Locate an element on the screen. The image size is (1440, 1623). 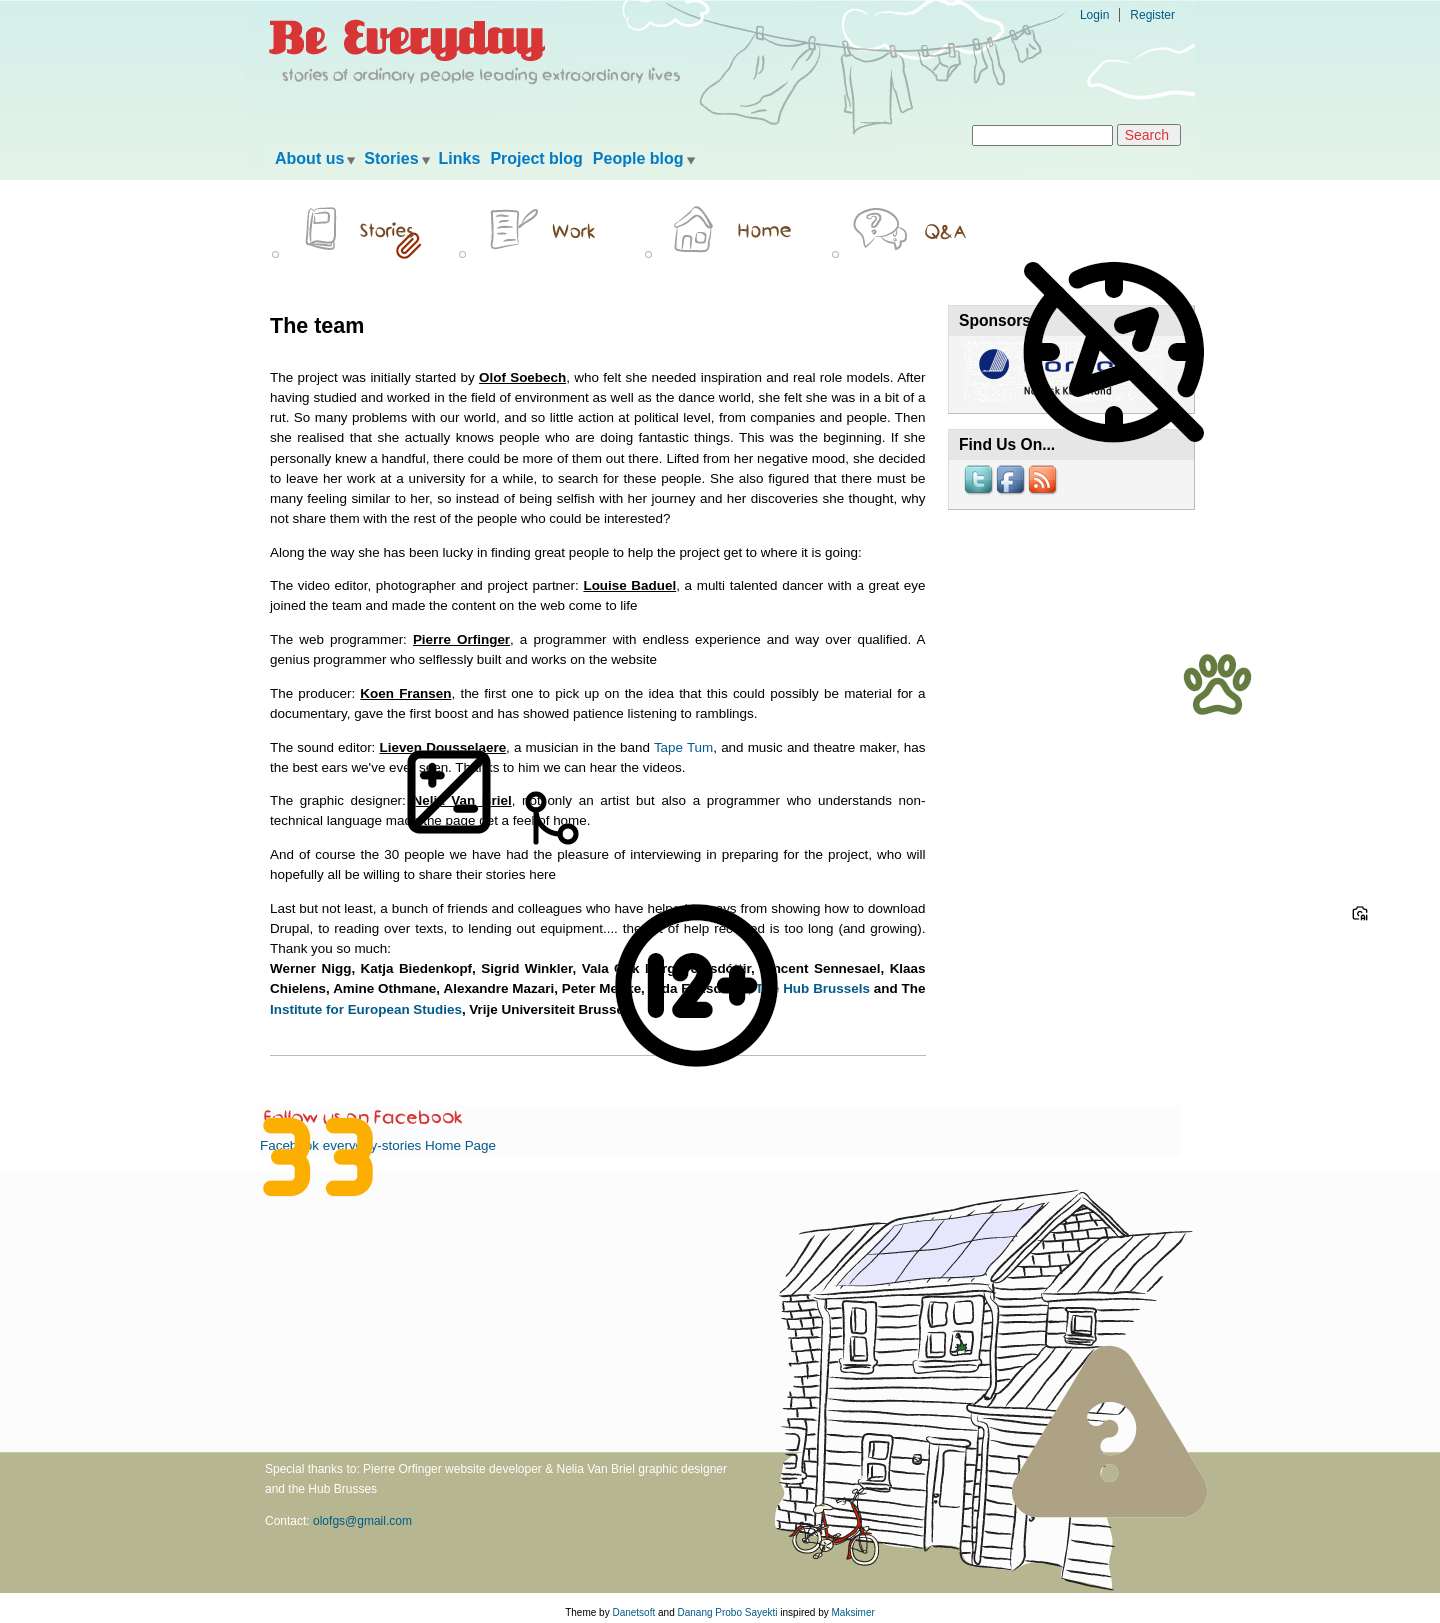
indicates item number 33 in a list or sequence is located at coordinates (318, 1157).